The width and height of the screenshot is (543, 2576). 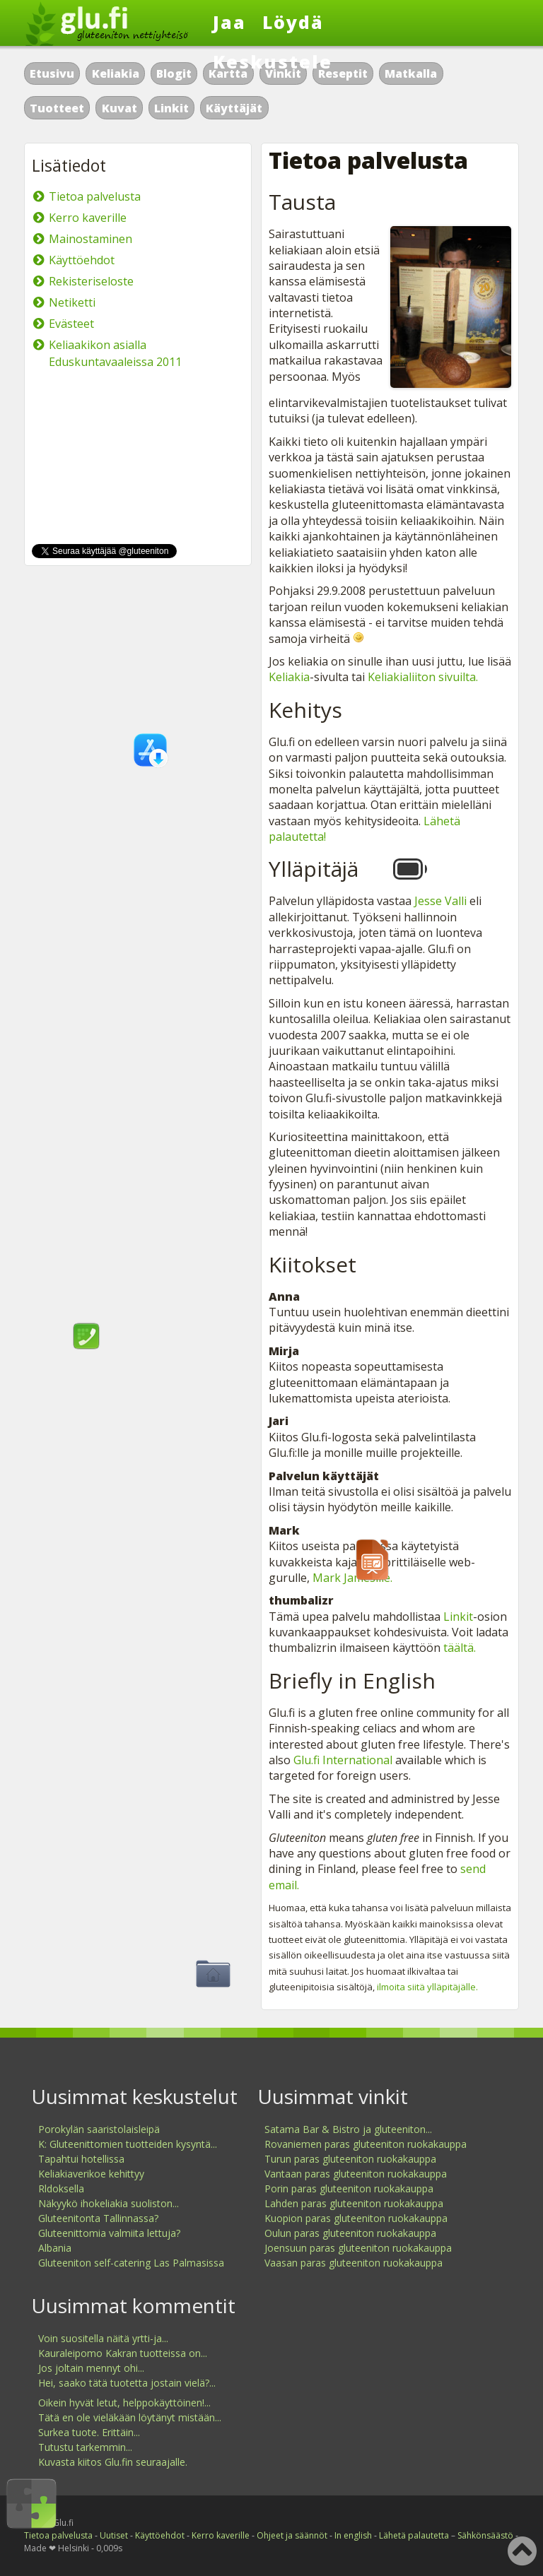 I want to click on open the extensions manager, so click(x=31, y=2503).